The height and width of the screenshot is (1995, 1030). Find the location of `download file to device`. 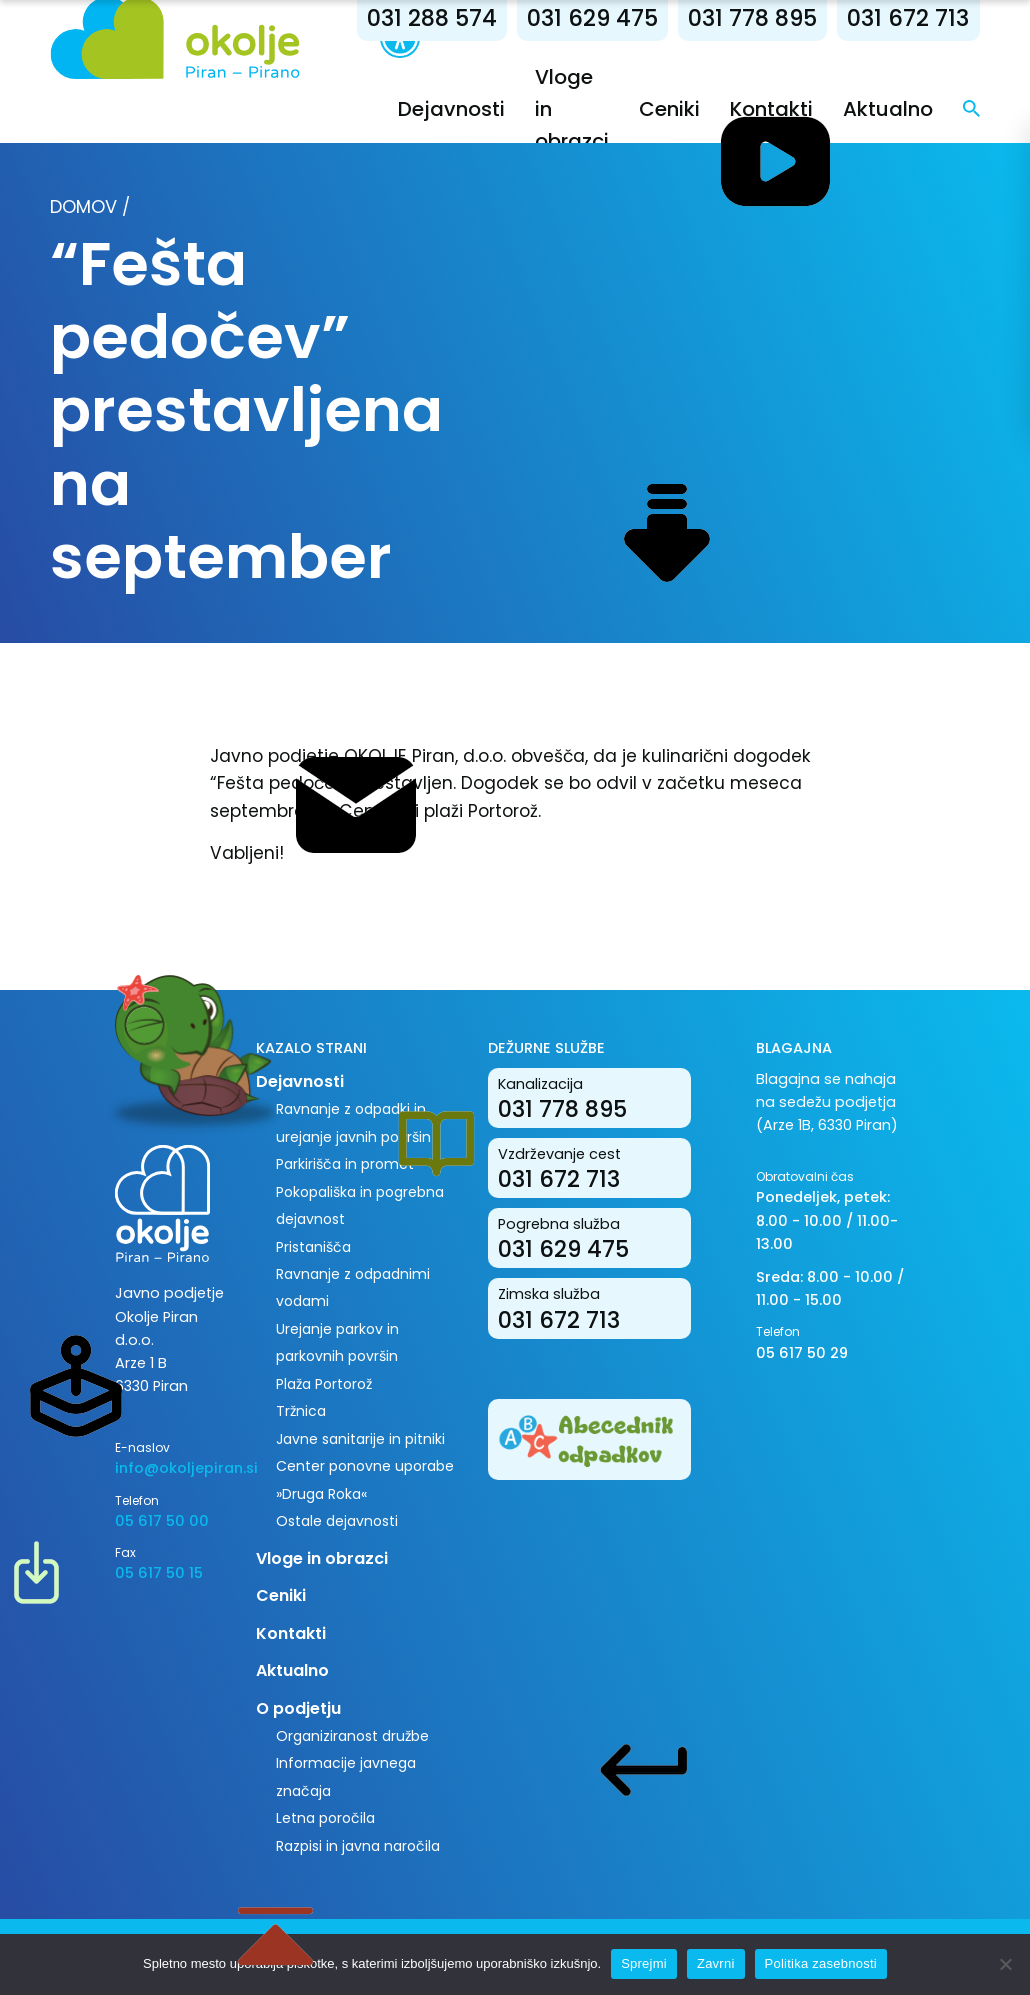

download file to device is located at coordinates (36, 1572).